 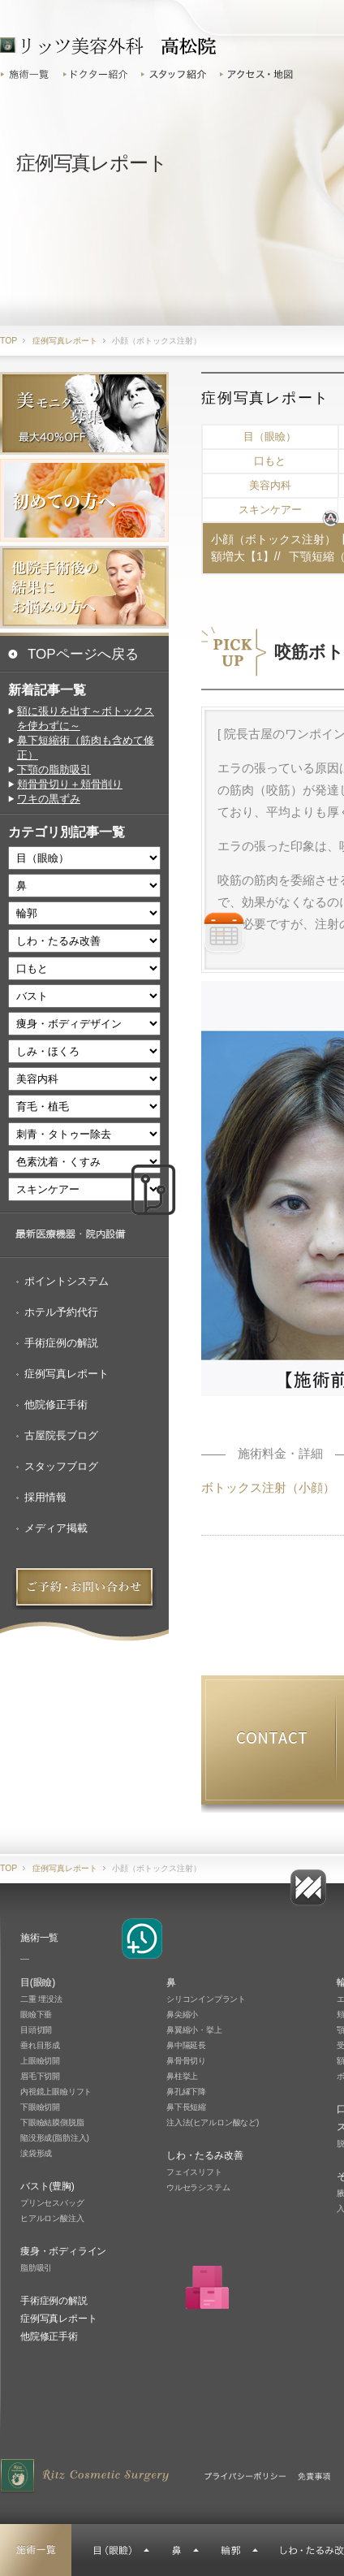 What do you see at coordinates (207, 2287) in the screenshot?
I see `open the artifacts app` at bounding box center [207, 2287].